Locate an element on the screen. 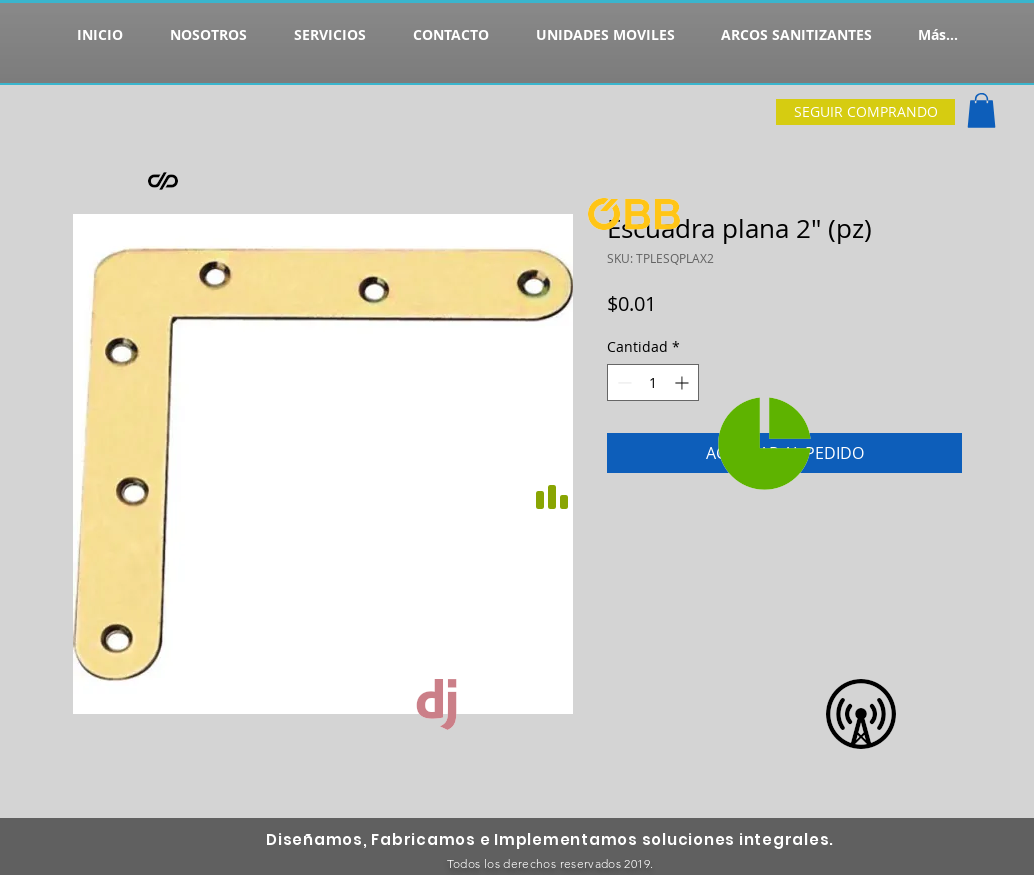 The image size is (1034, 875). Django web framework logo is located at coordinates (436, 704).